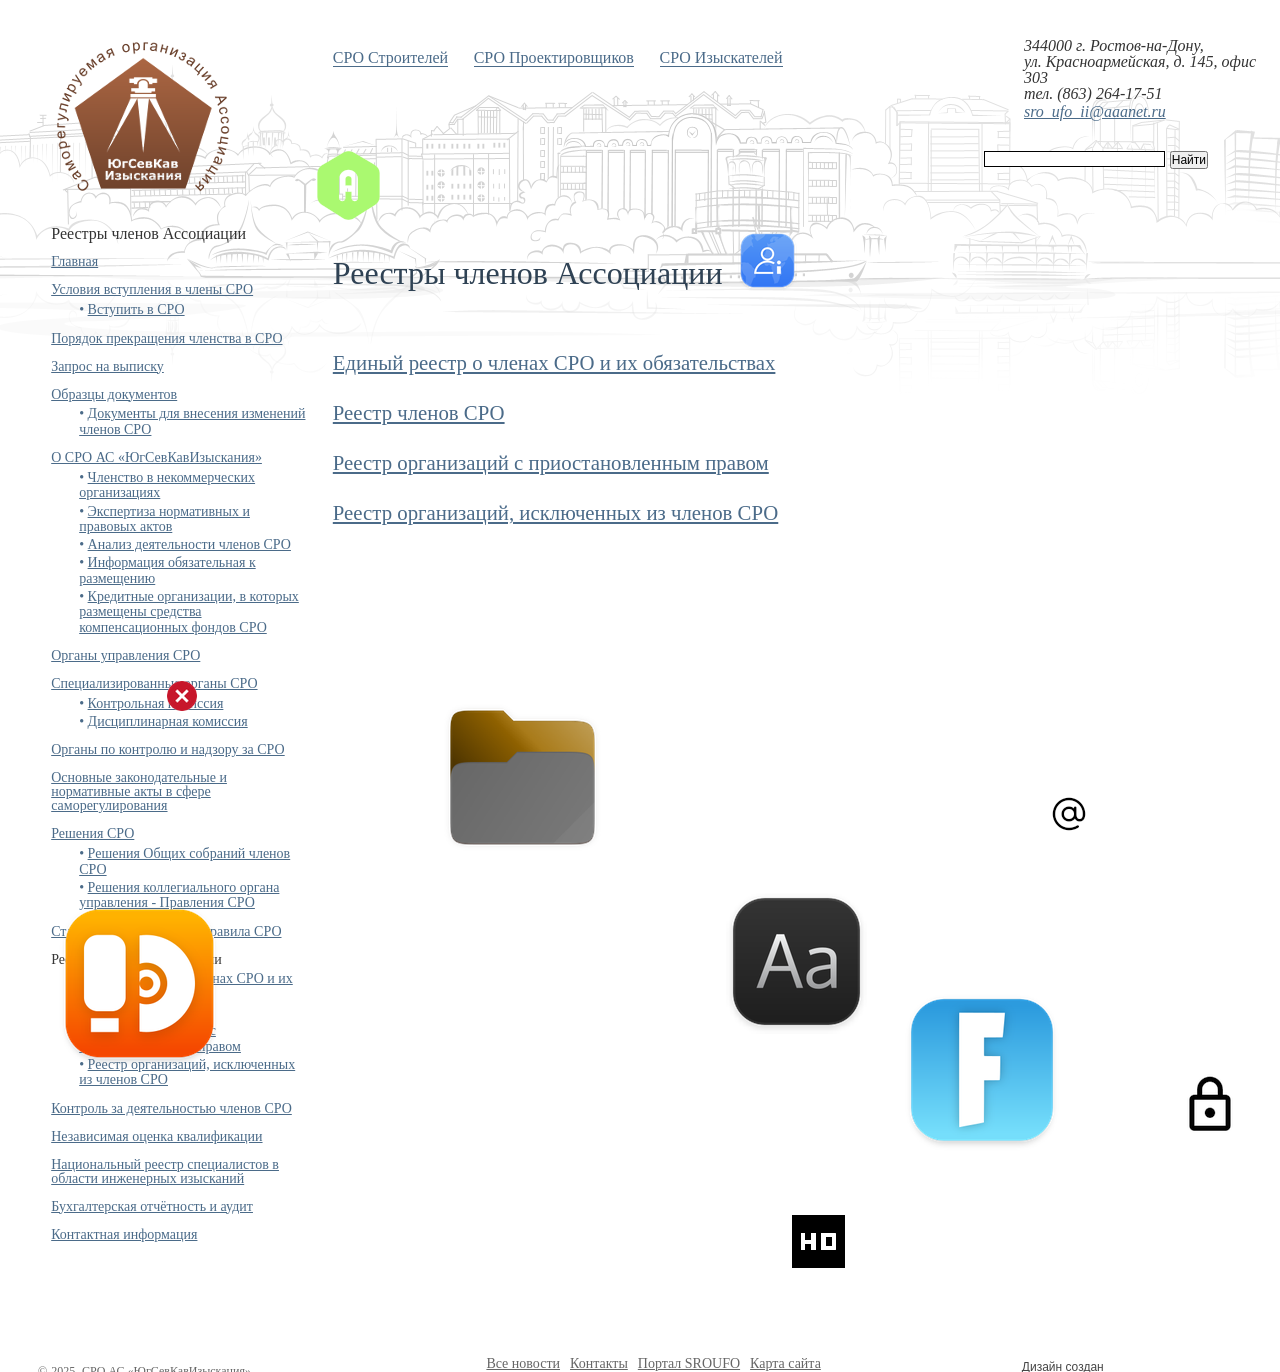  What do you see at coordinates (182, 696) in the screenshot?
I see `close the current window or dialog` at bounding box center [182, 696].